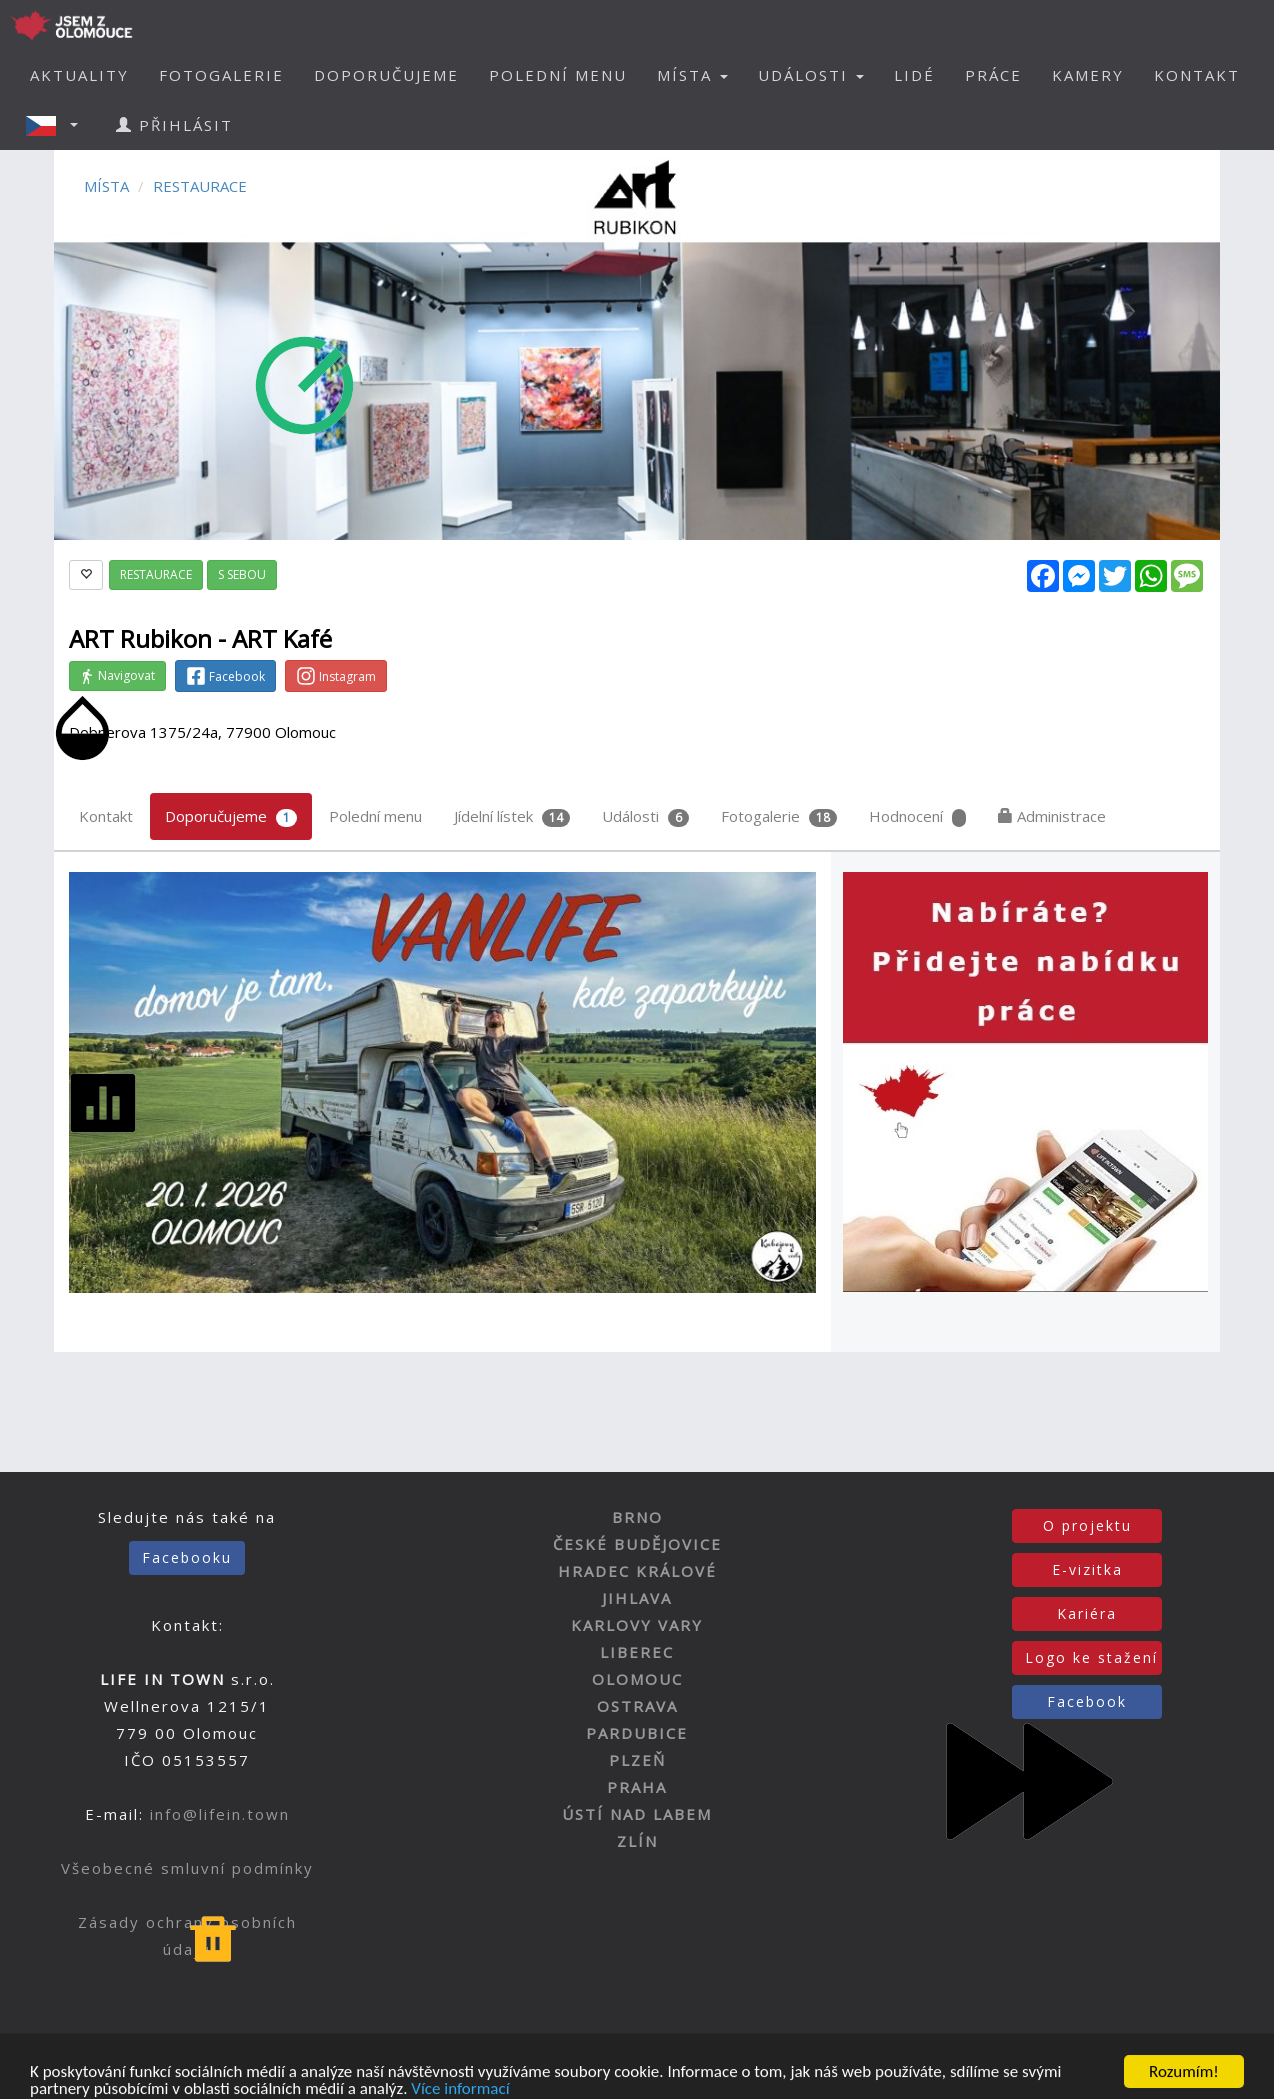  Describe the element at coordinates (82, 730) in the screenshot. I see `adjust color contrast settings` at that location.